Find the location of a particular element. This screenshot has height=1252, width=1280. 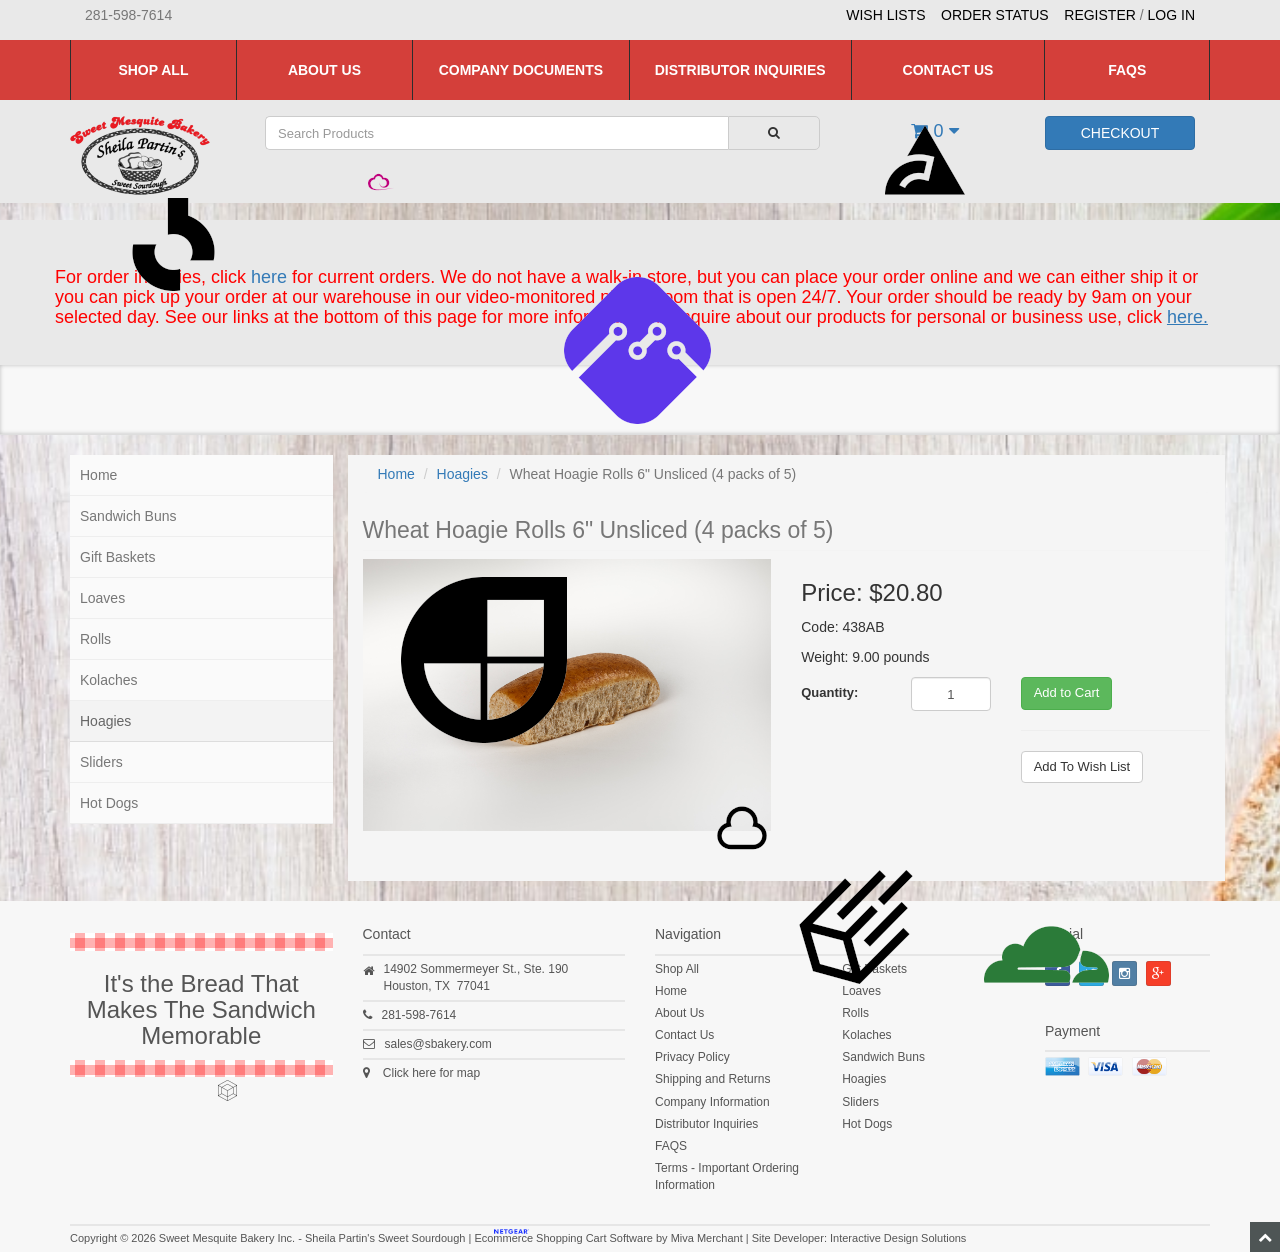

mongoose.ws logo is located at coordinates (637, 350).